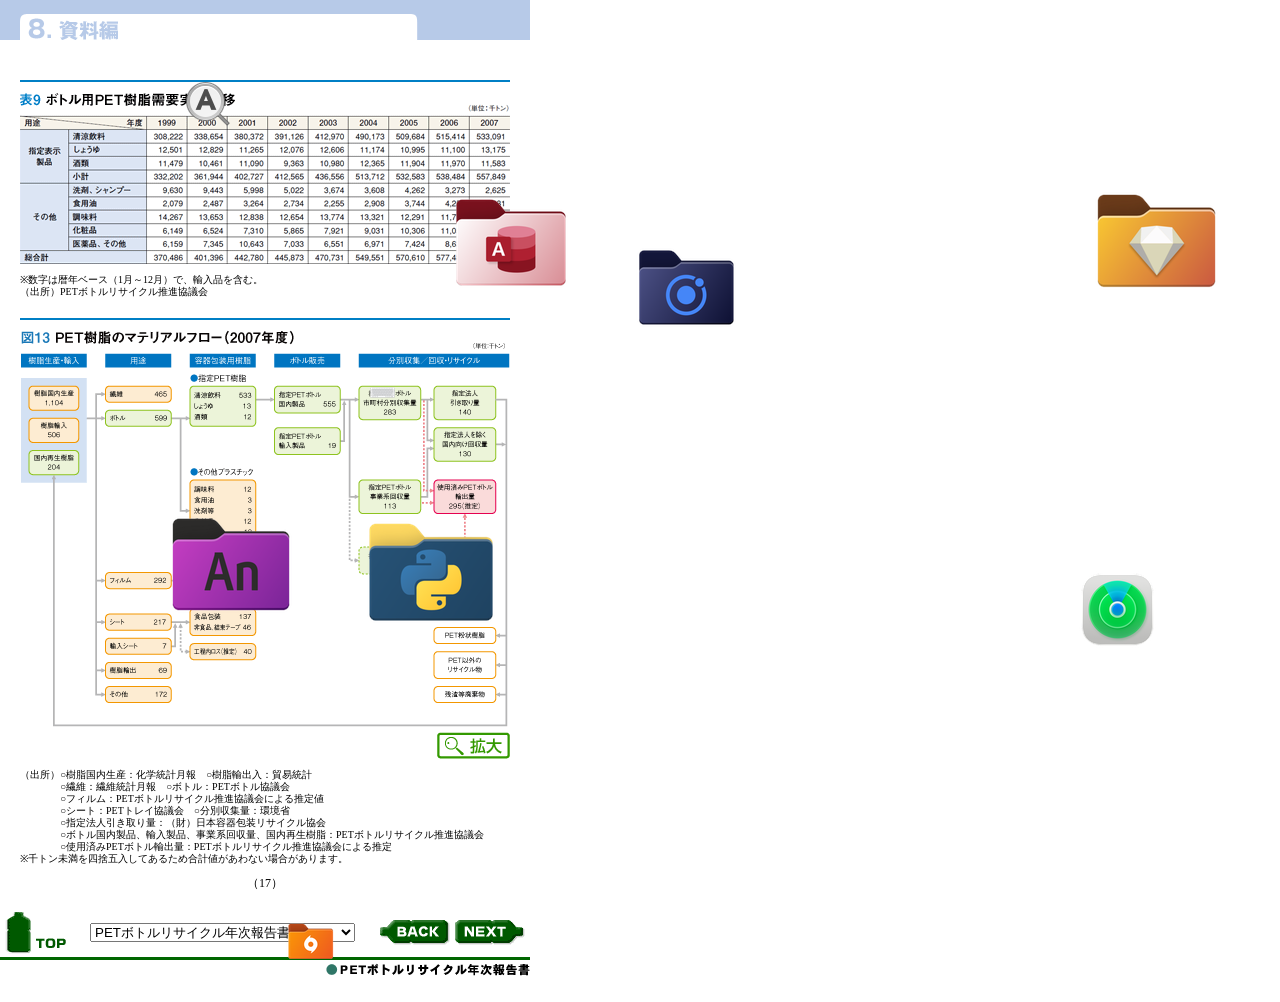 This screenshot has height=1002, width=1280. I want to click on open folder containing Microsoft Access database files, so click(510, 245).